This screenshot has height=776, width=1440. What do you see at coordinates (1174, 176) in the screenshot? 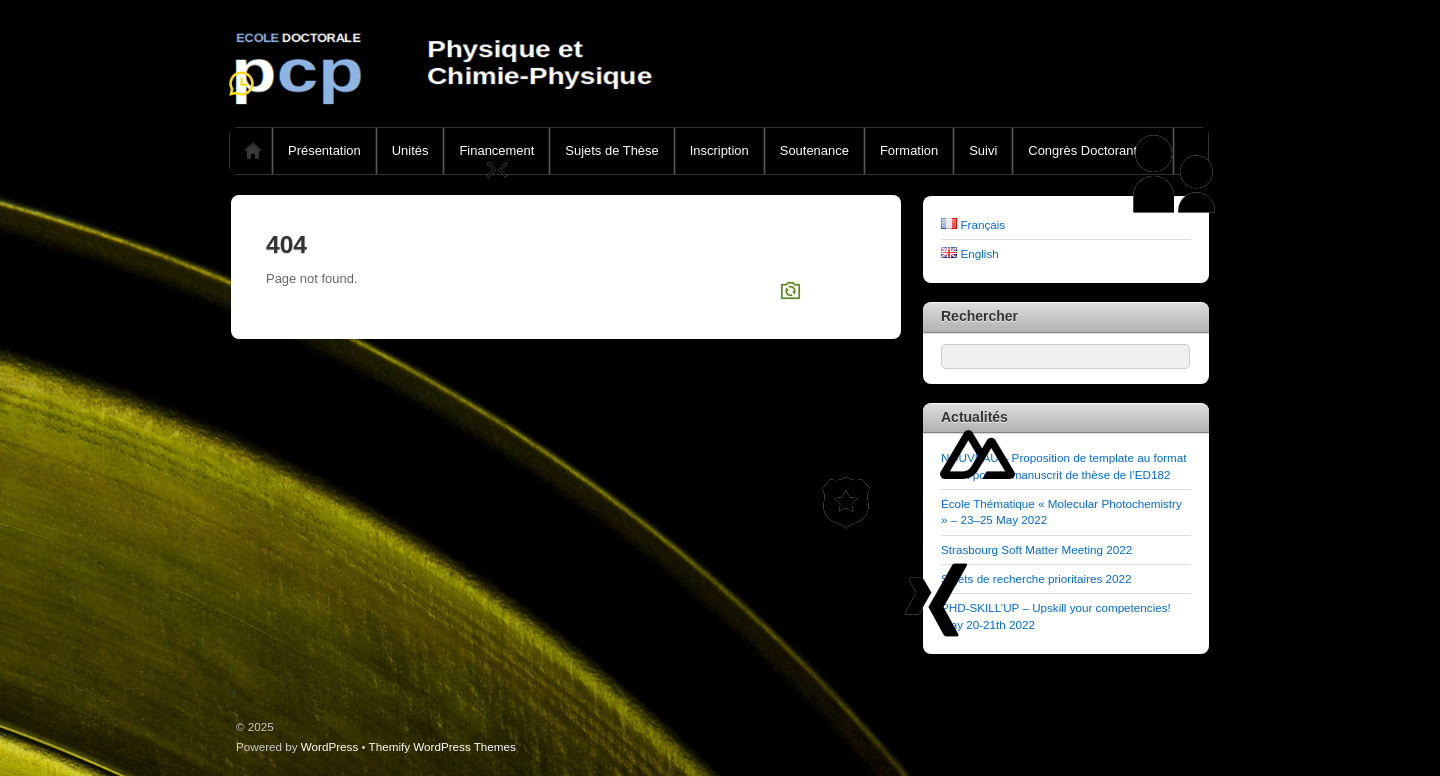
I see `view parent account or guardian profile` at bounding box center [1174, 176].